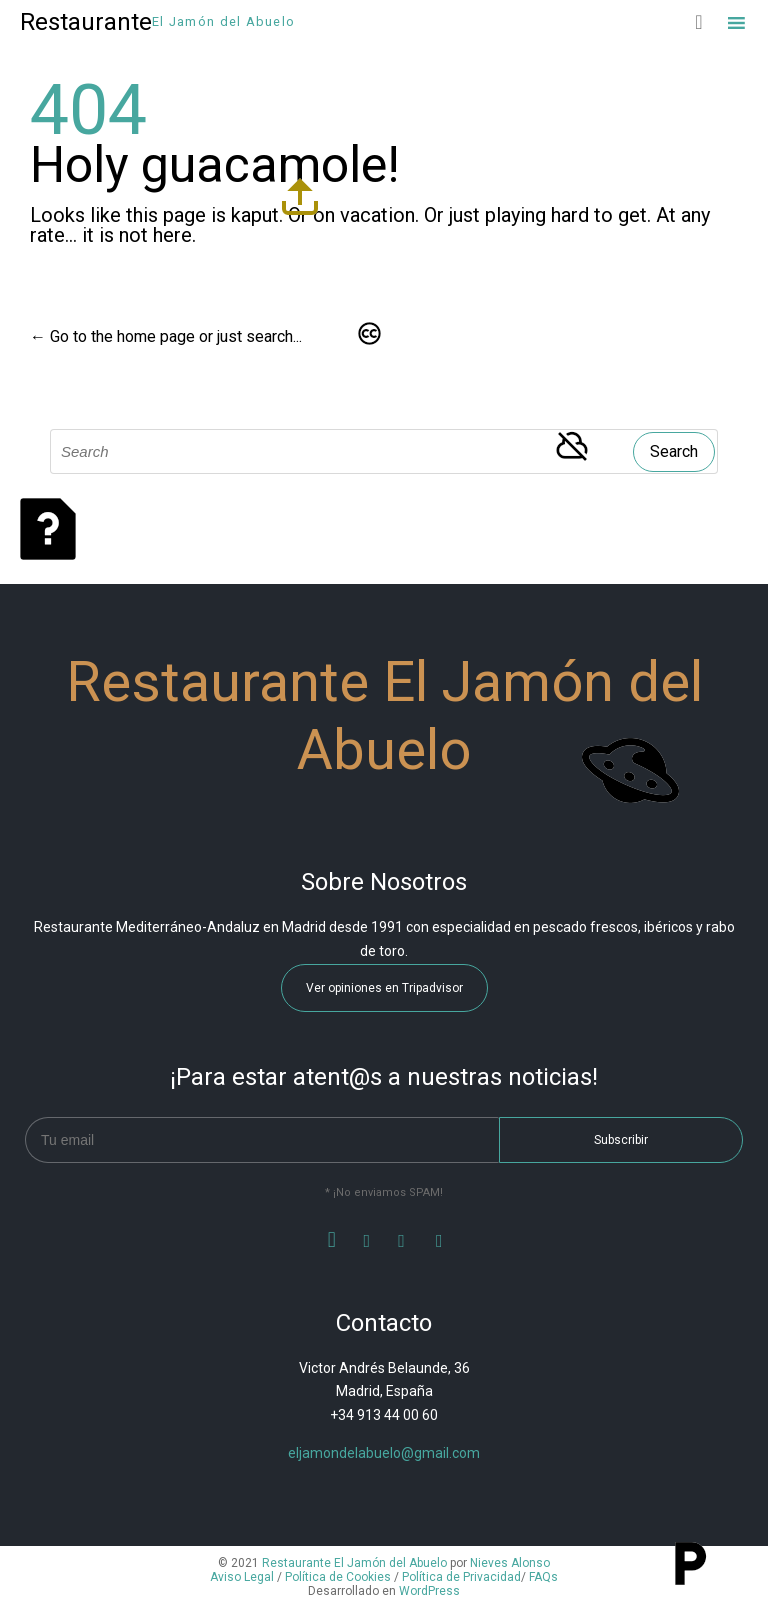 This screenshot has width=768, height=1608. Describe the element at coordinates (689, 1563) in the screenshot. I see `indicates a parking area or facility` at that location.